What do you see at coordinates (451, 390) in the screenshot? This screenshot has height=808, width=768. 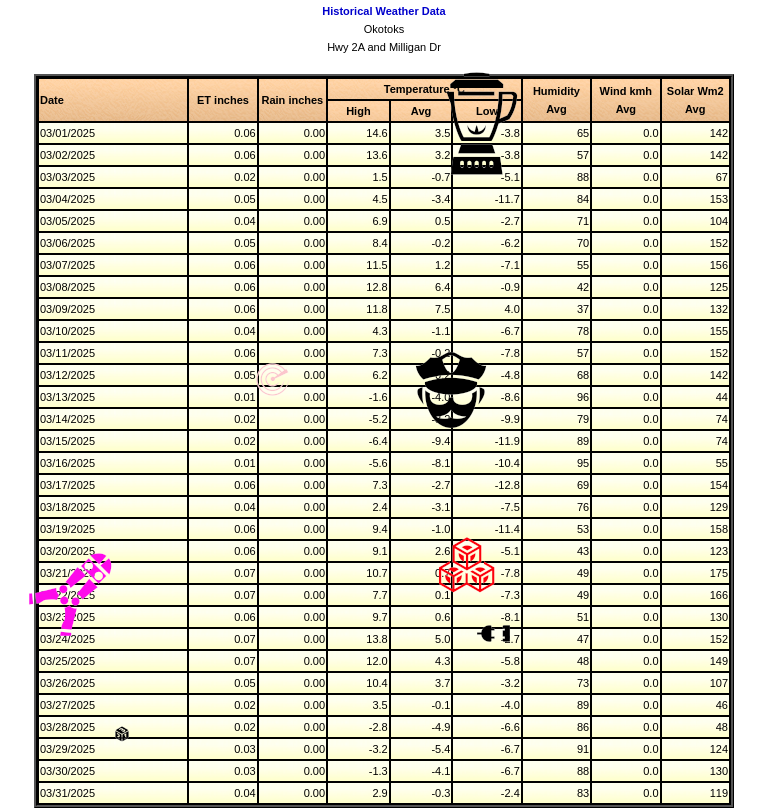 I see `contact law enforcement or security` at bounding box center [451, 390].